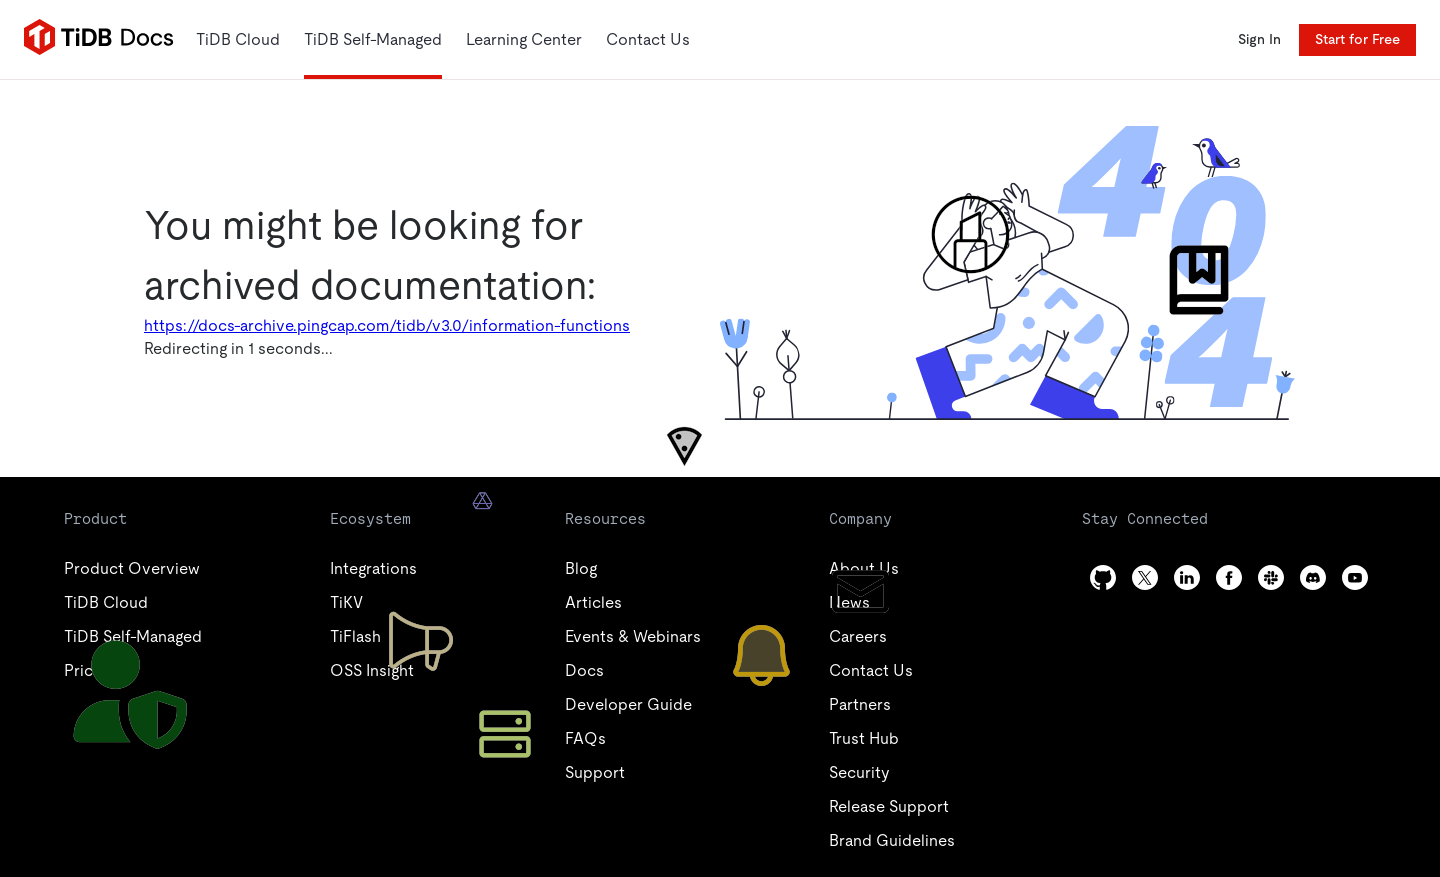 This screenshot has width=1440, height=877. Describe the element at coordinates (482, 501) in the screenshot. I see `access google drive files and storage` at that location.